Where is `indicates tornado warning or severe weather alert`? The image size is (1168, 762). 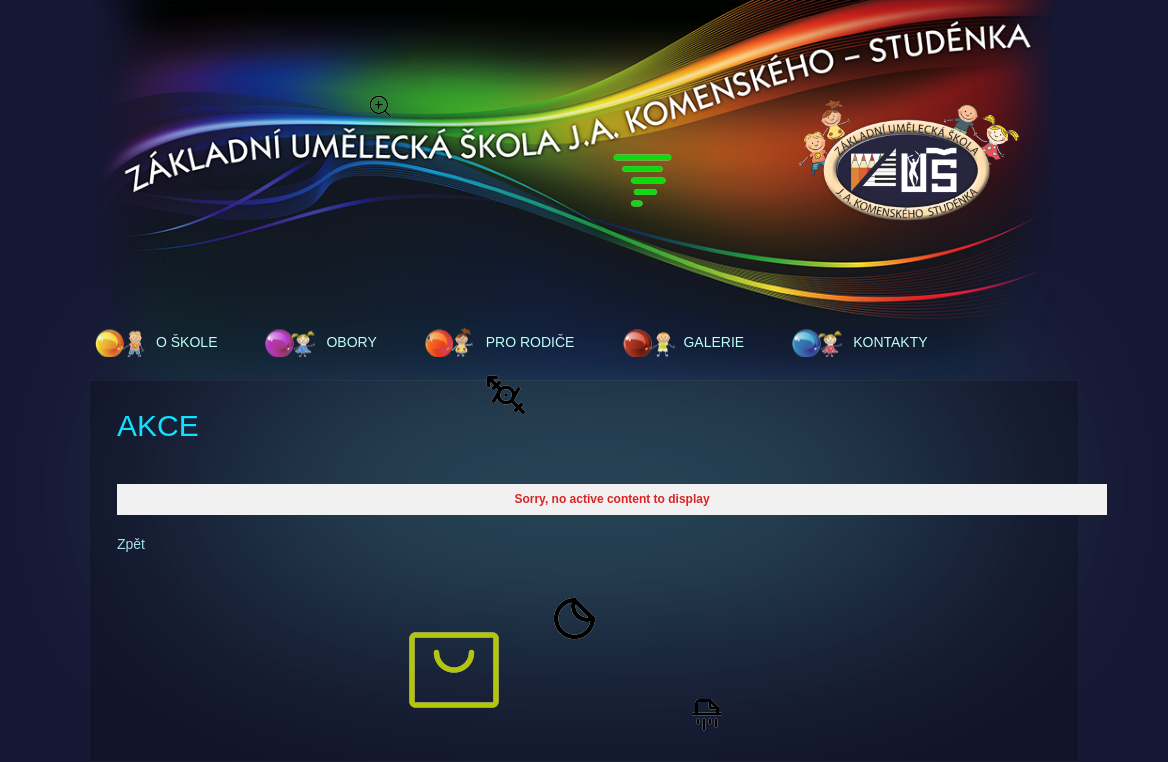
indicates tornado warning or severe weather alert is located at coordinates (642, 180).